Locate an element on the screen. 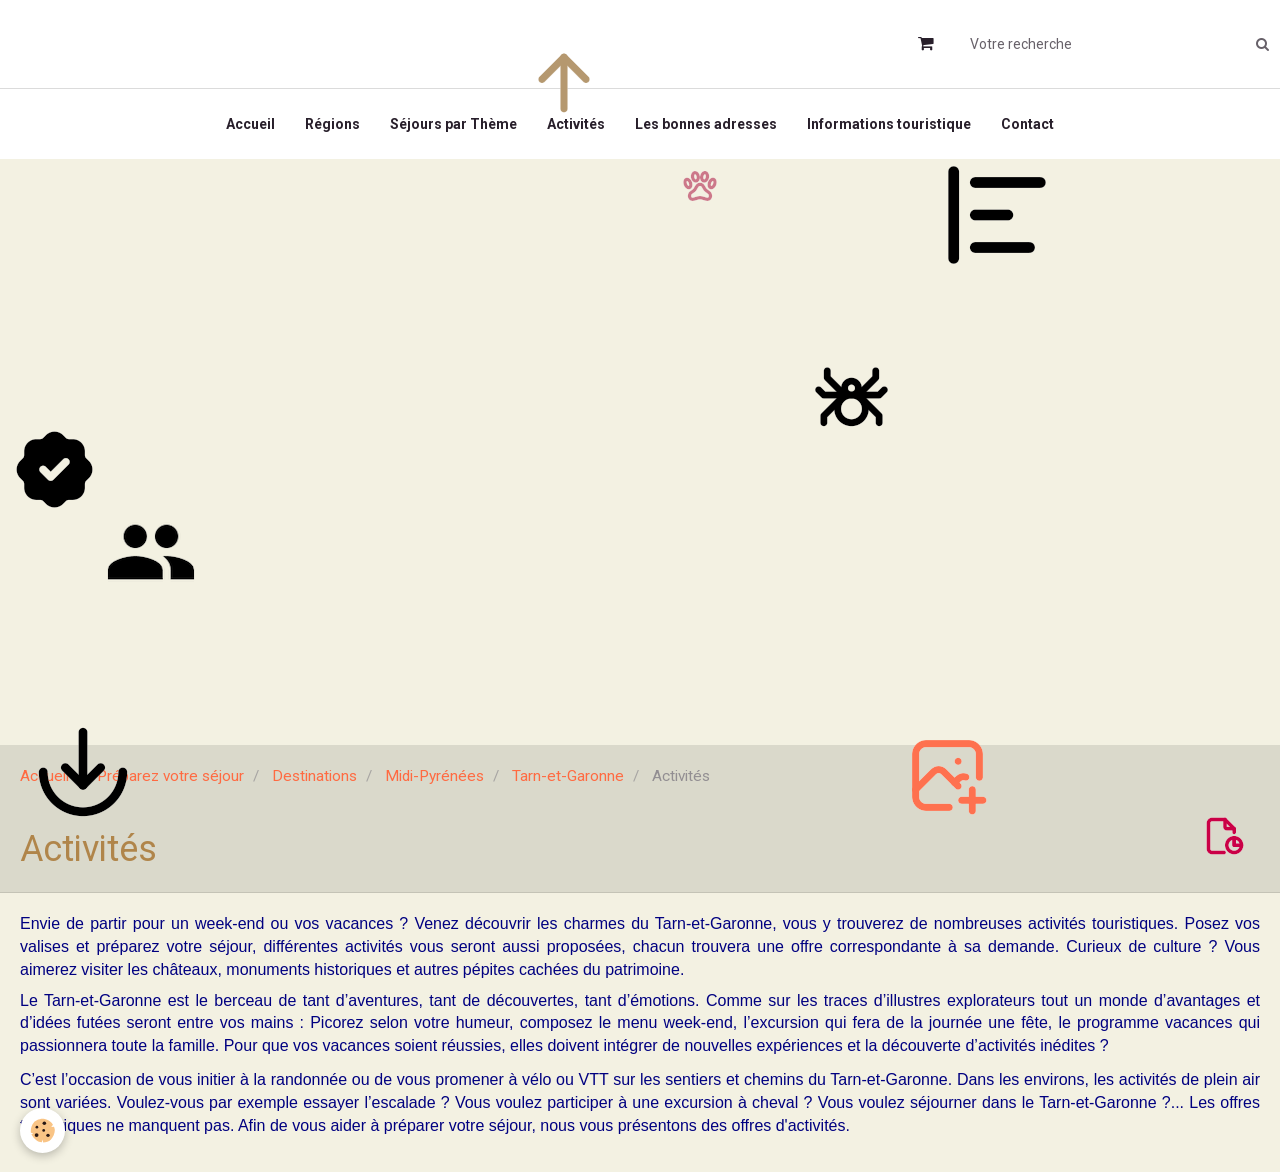 The image size is (1280, 1172). move up or scroll to top is located at coordinates (564, 83).